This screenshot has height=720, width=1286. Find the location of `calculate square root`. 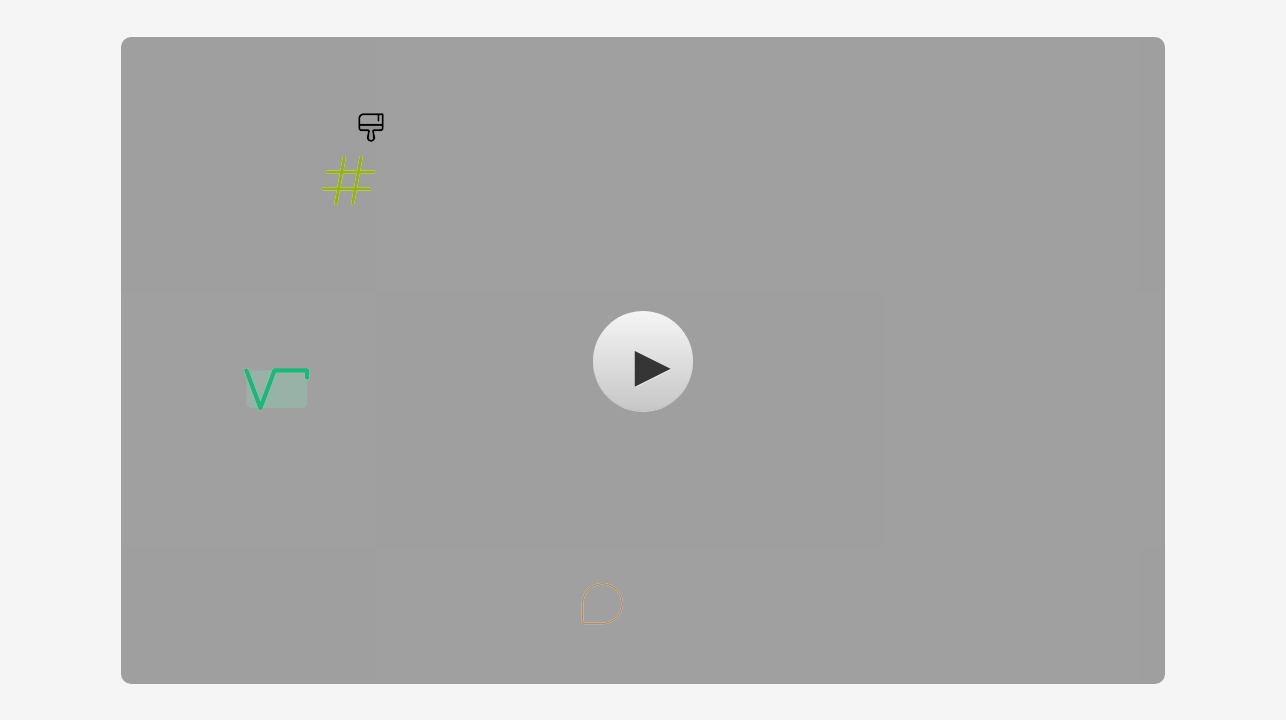

calculate square root is located at coordinates (274, 384).